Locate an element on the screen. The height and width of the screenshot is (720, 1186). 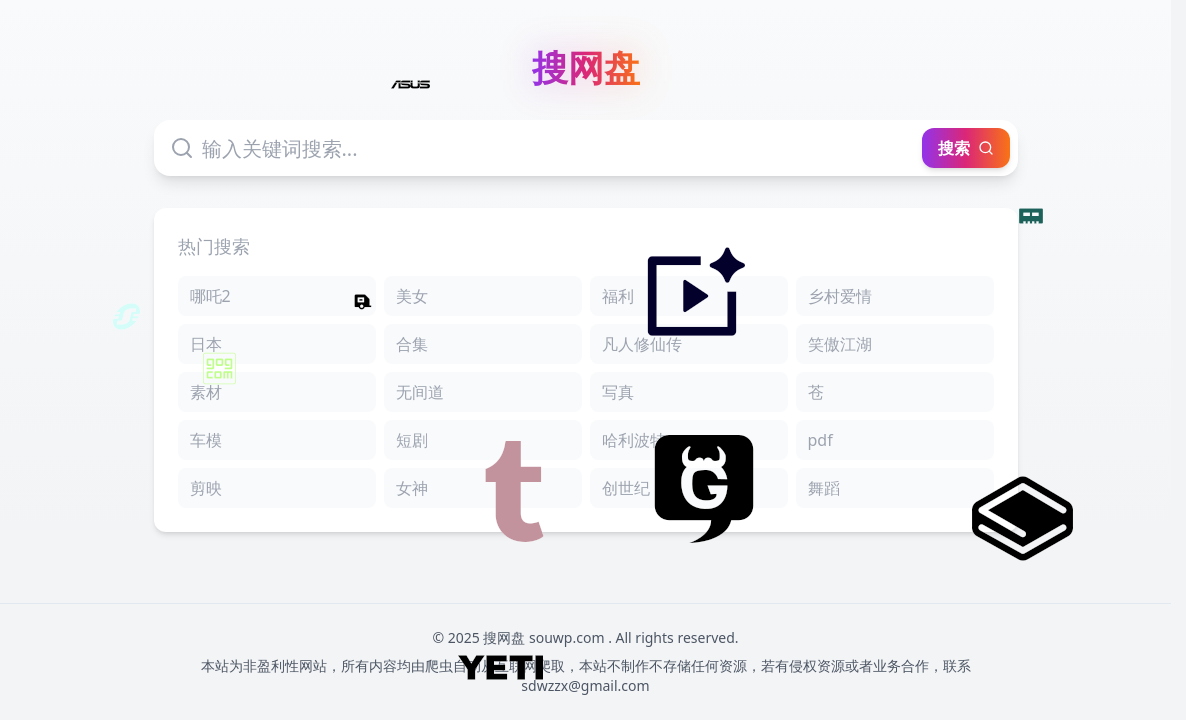
access AI-powered video generation tools is located at coordinates (692, 296).